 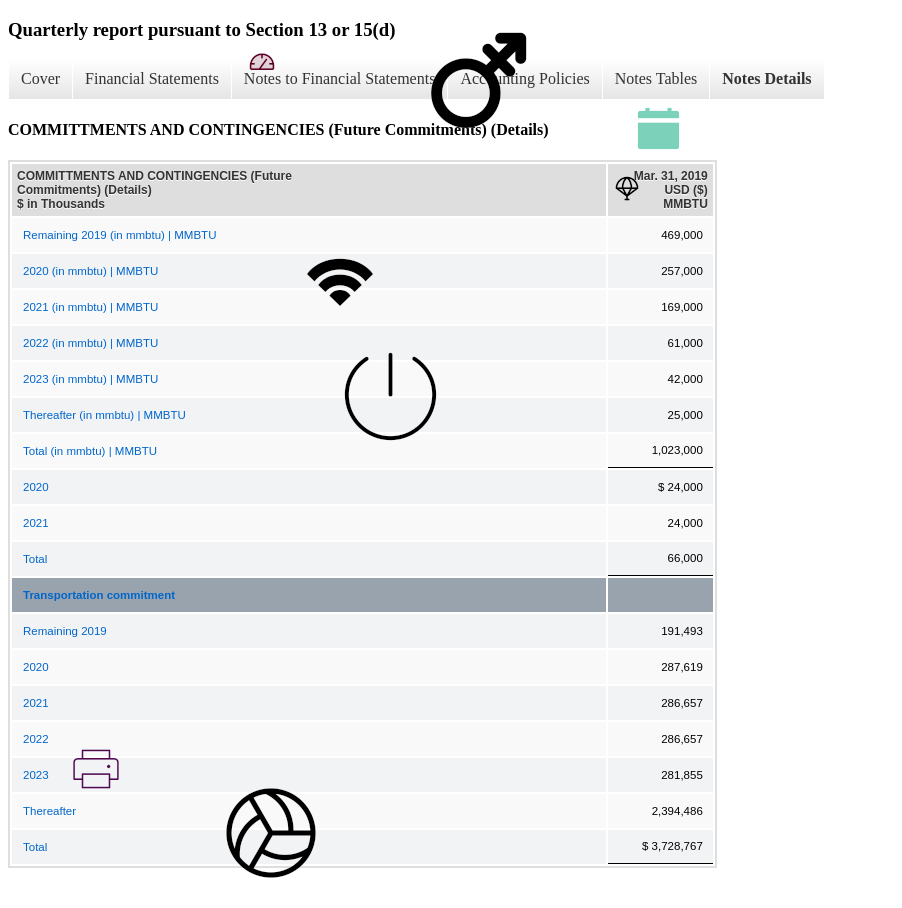 What do you see at coordinates (262, 63) in the screenshot?
I see `view performance or speed metrics` at bounding box center [262, 63].